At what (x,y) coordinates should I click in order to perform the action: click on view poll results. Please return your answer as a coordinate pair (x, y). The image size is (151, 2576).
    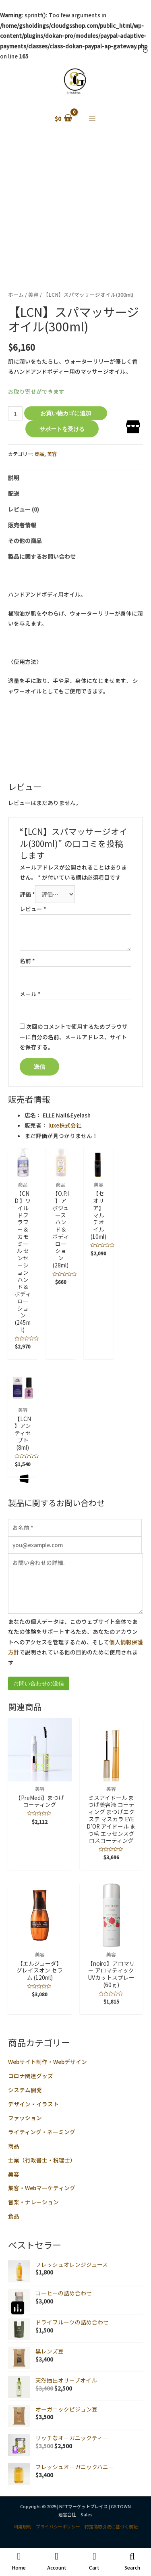
    Looking at the image, I should click on (18, 2308).